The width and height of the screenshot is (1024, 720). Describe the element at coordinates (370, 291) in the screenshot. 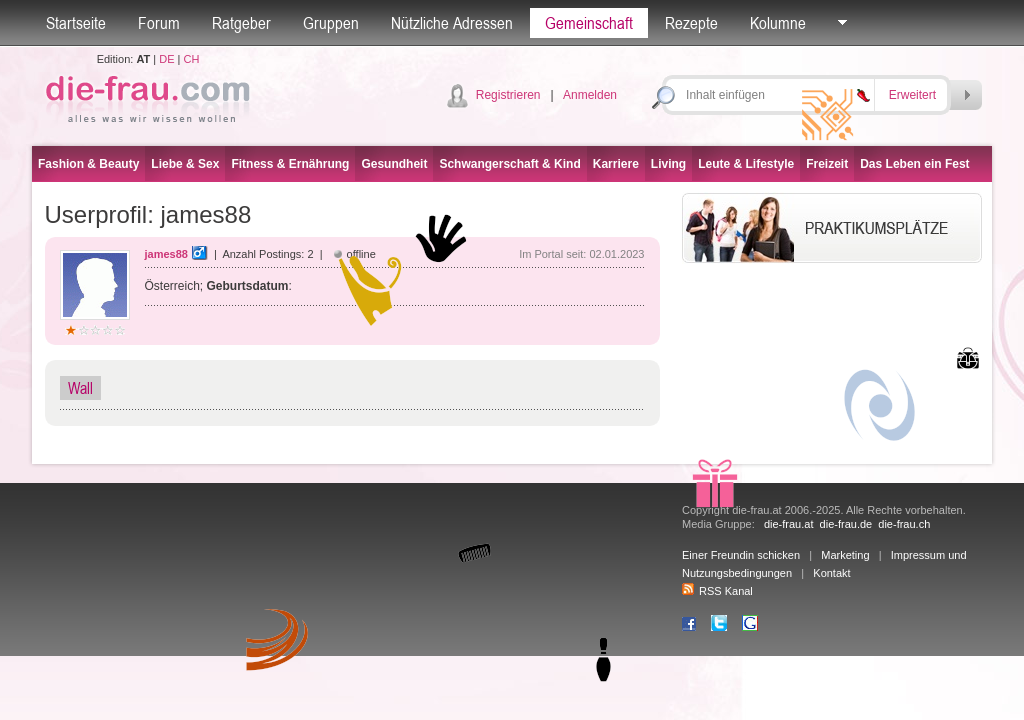

I see `ancient Egyptian pschent double crown icon` at that location.